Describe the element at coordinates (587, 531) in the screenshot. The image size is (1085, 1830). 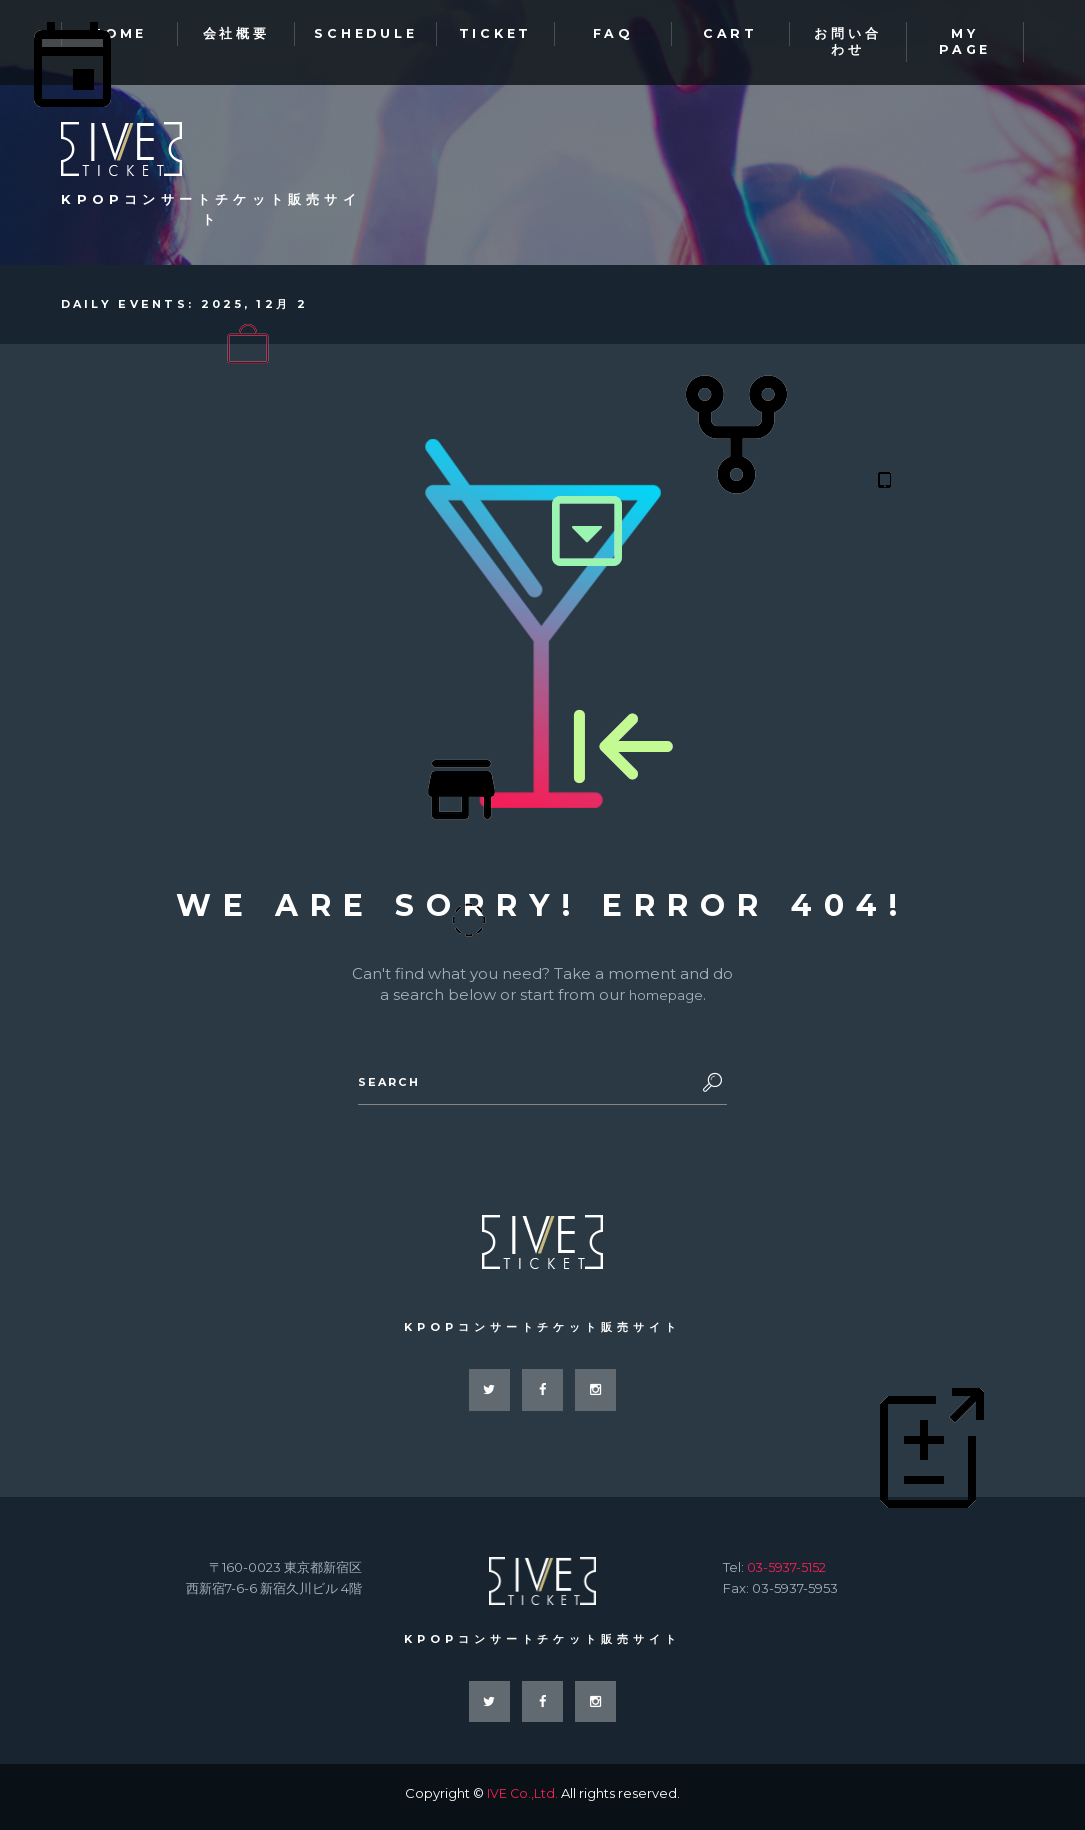
I see `open a dropdown menu` at that location.